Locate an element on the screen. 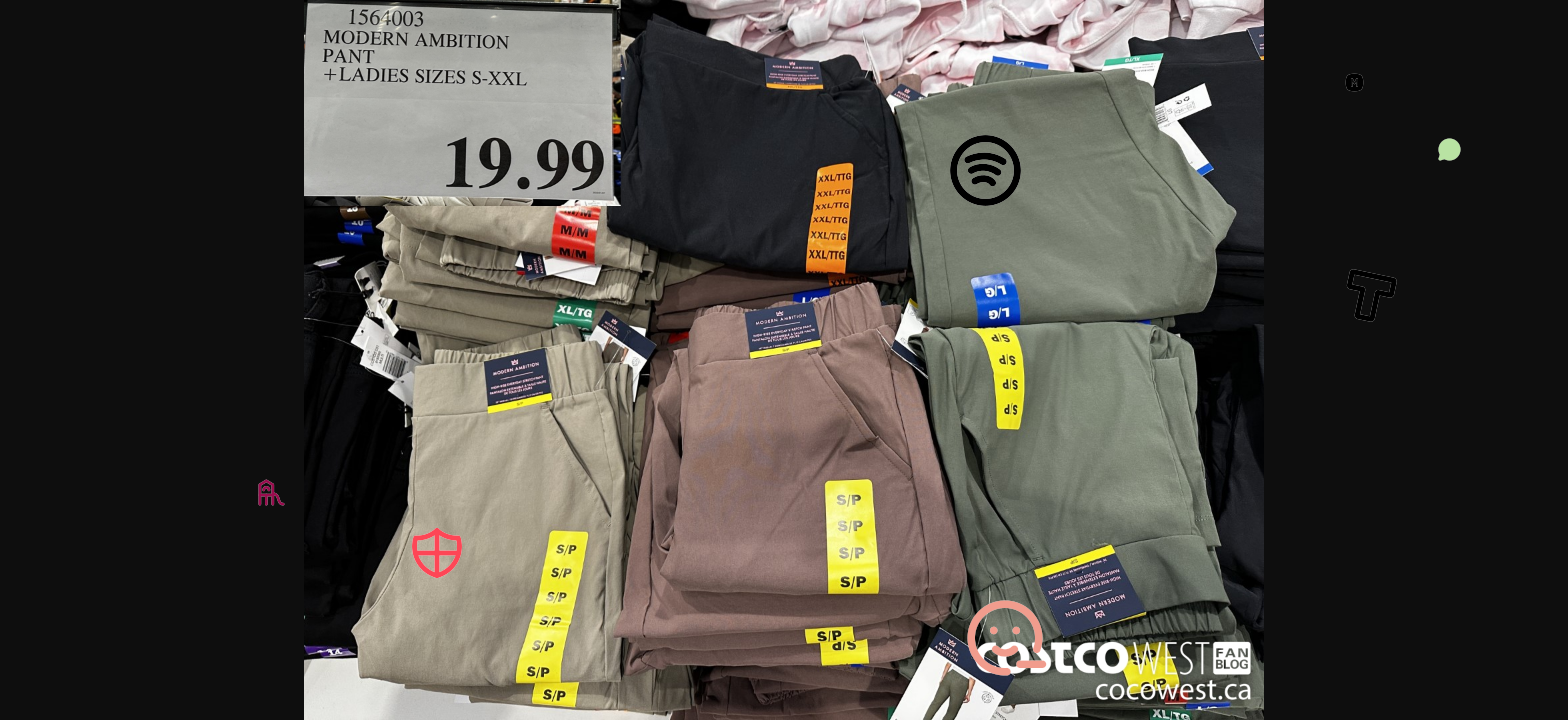  access menu or main navigation is located at coordinates (1354, 82).